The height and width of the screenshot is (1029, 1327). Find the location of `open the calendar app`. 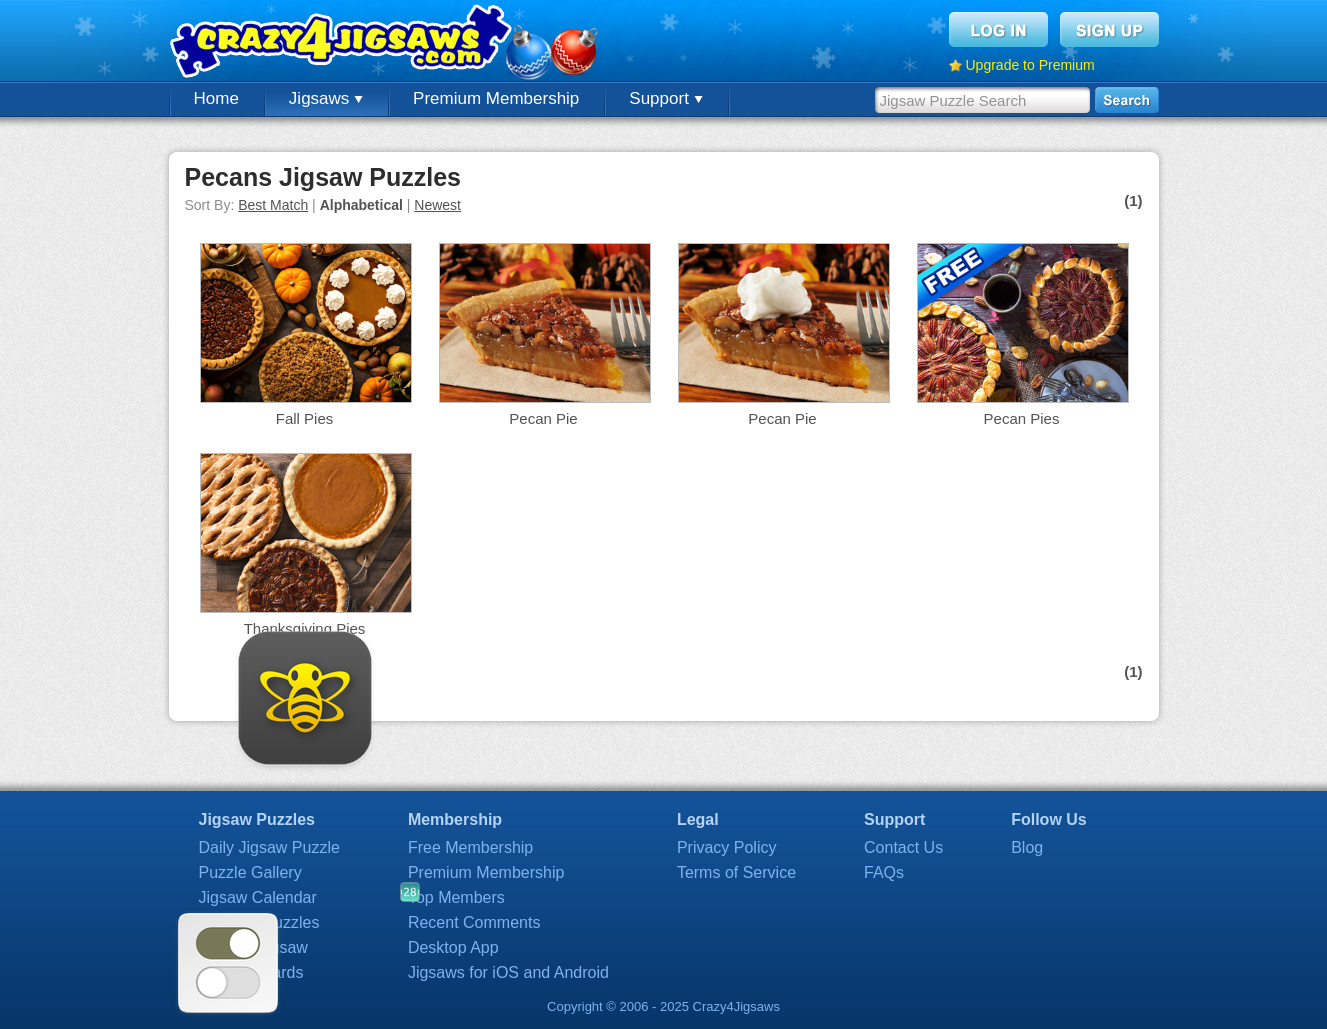

open the calendar app is located at coordinates (410, 892).